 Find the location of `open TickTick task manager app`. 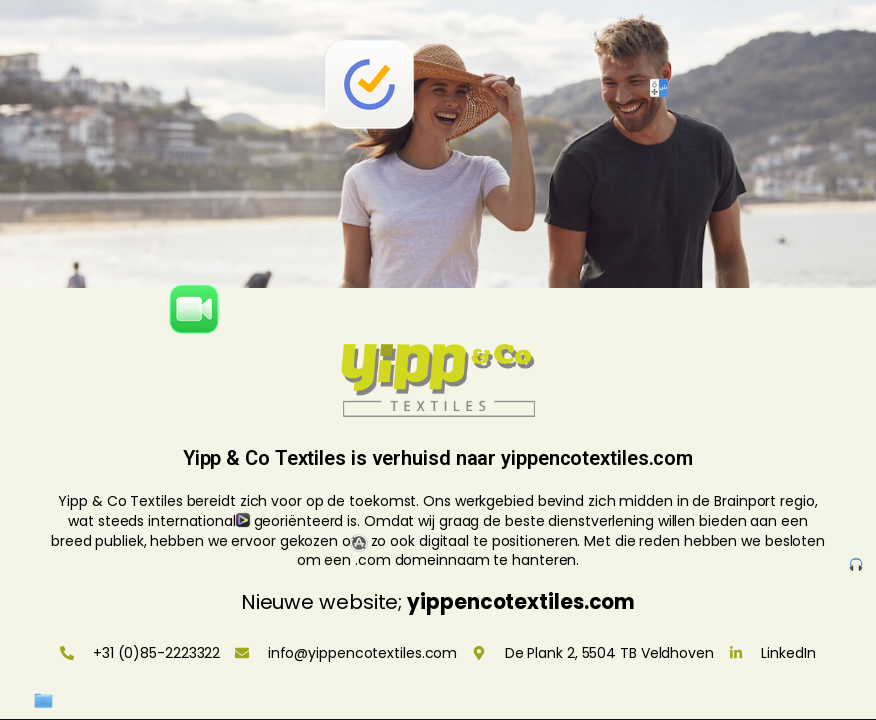

open TickTick task manager app is located at coordinates (369, 84).